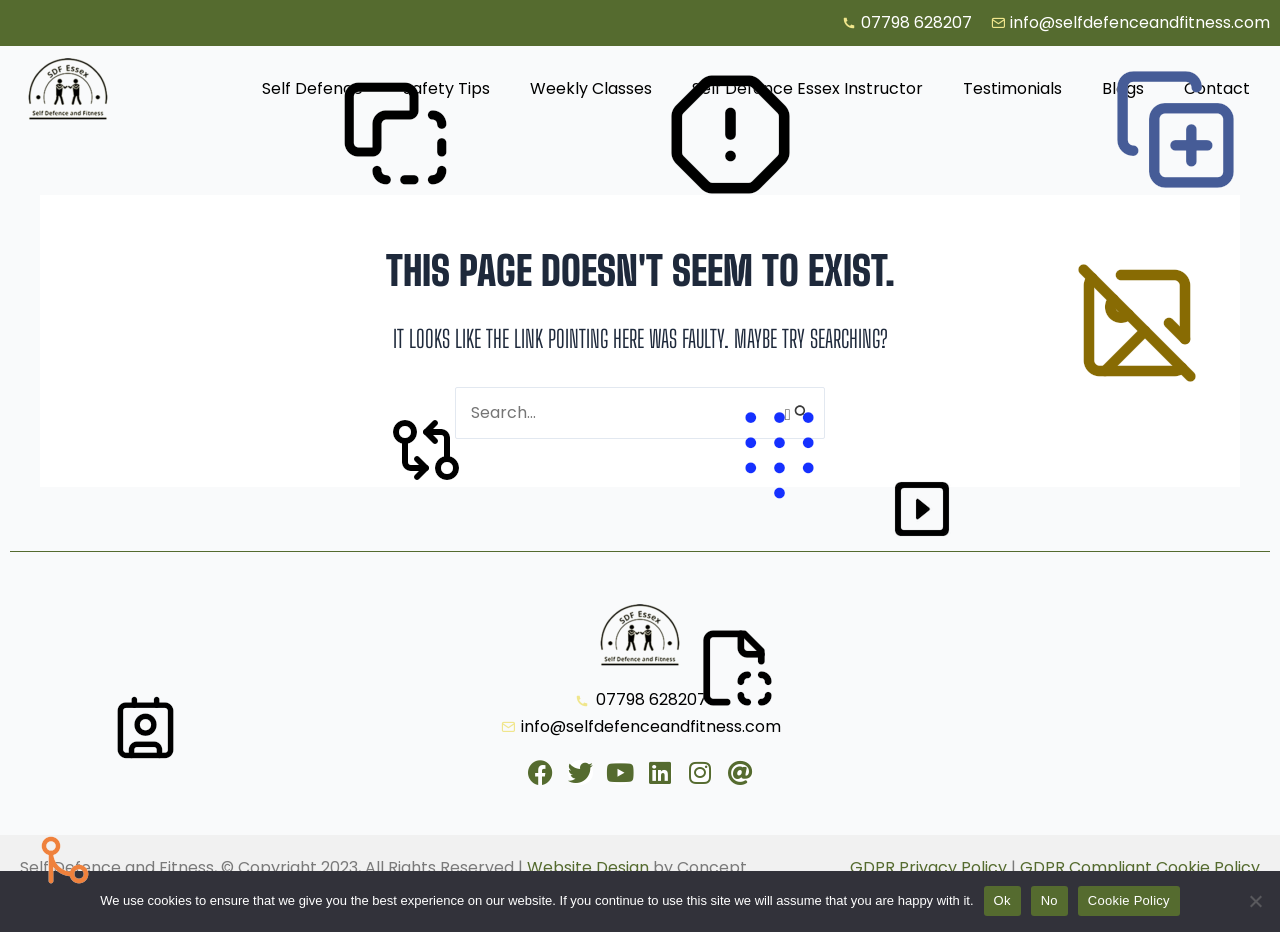 This screenshot has width=1280, height=932. What do you see at coordinates (426, 450) in the screenshot?
I see `compare branches in version control` at bounding box center [426, 450].